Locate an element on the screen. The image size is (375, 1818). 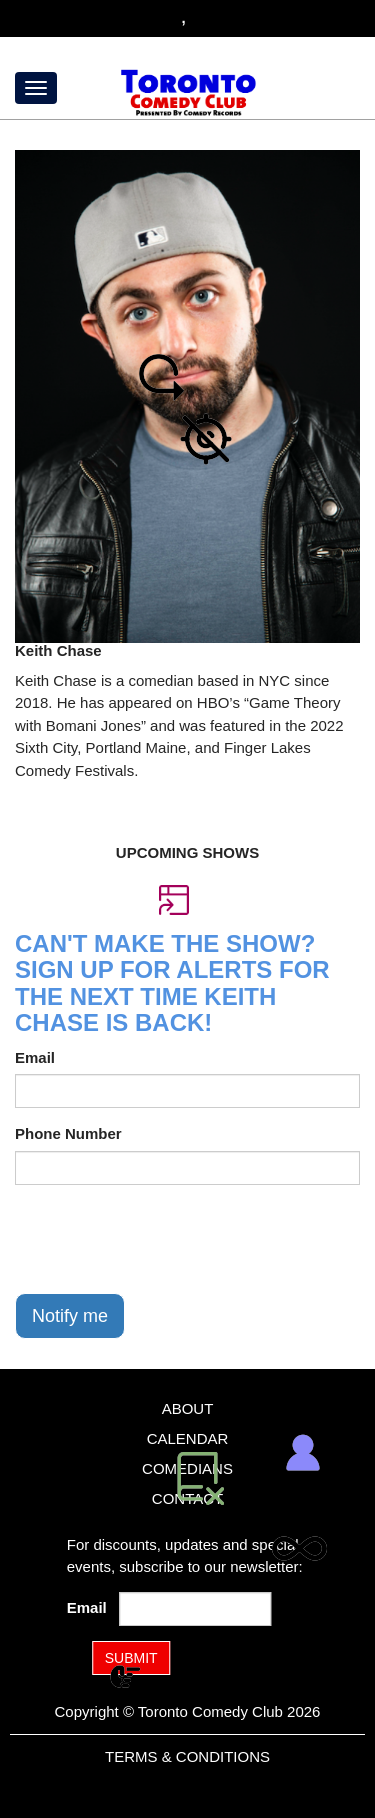
indicates unlimited or infinite capacity is located at coordinates (299, 1548).